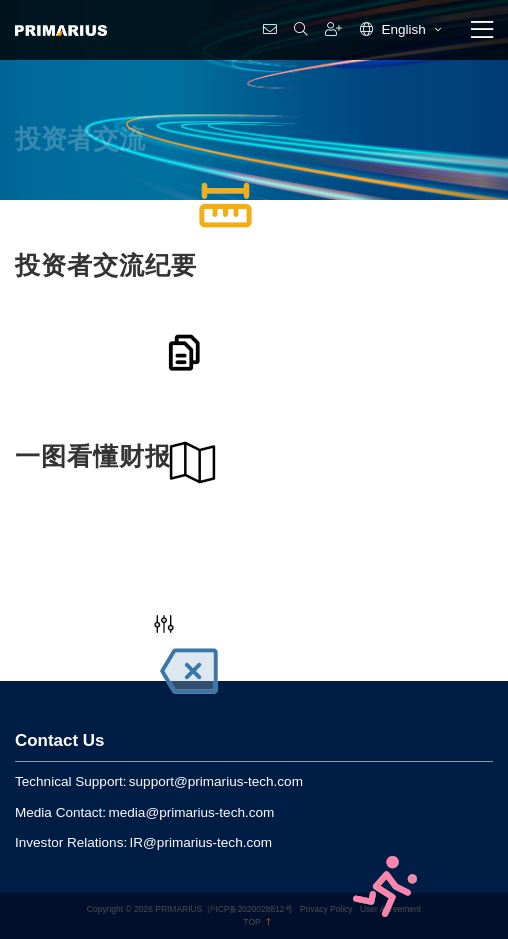 The image size is (508, 939). Describe the element at coordinates (192, 462) in the screenshot. I see `view map or navigation` at that location.